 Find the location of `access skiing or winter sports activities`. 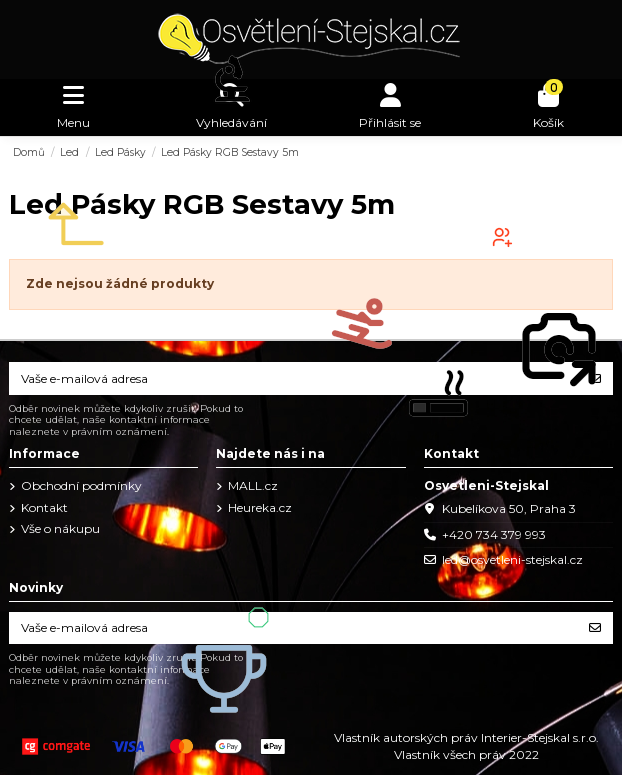

access skiing or winter sports activities is located at coordinates (362, 324).